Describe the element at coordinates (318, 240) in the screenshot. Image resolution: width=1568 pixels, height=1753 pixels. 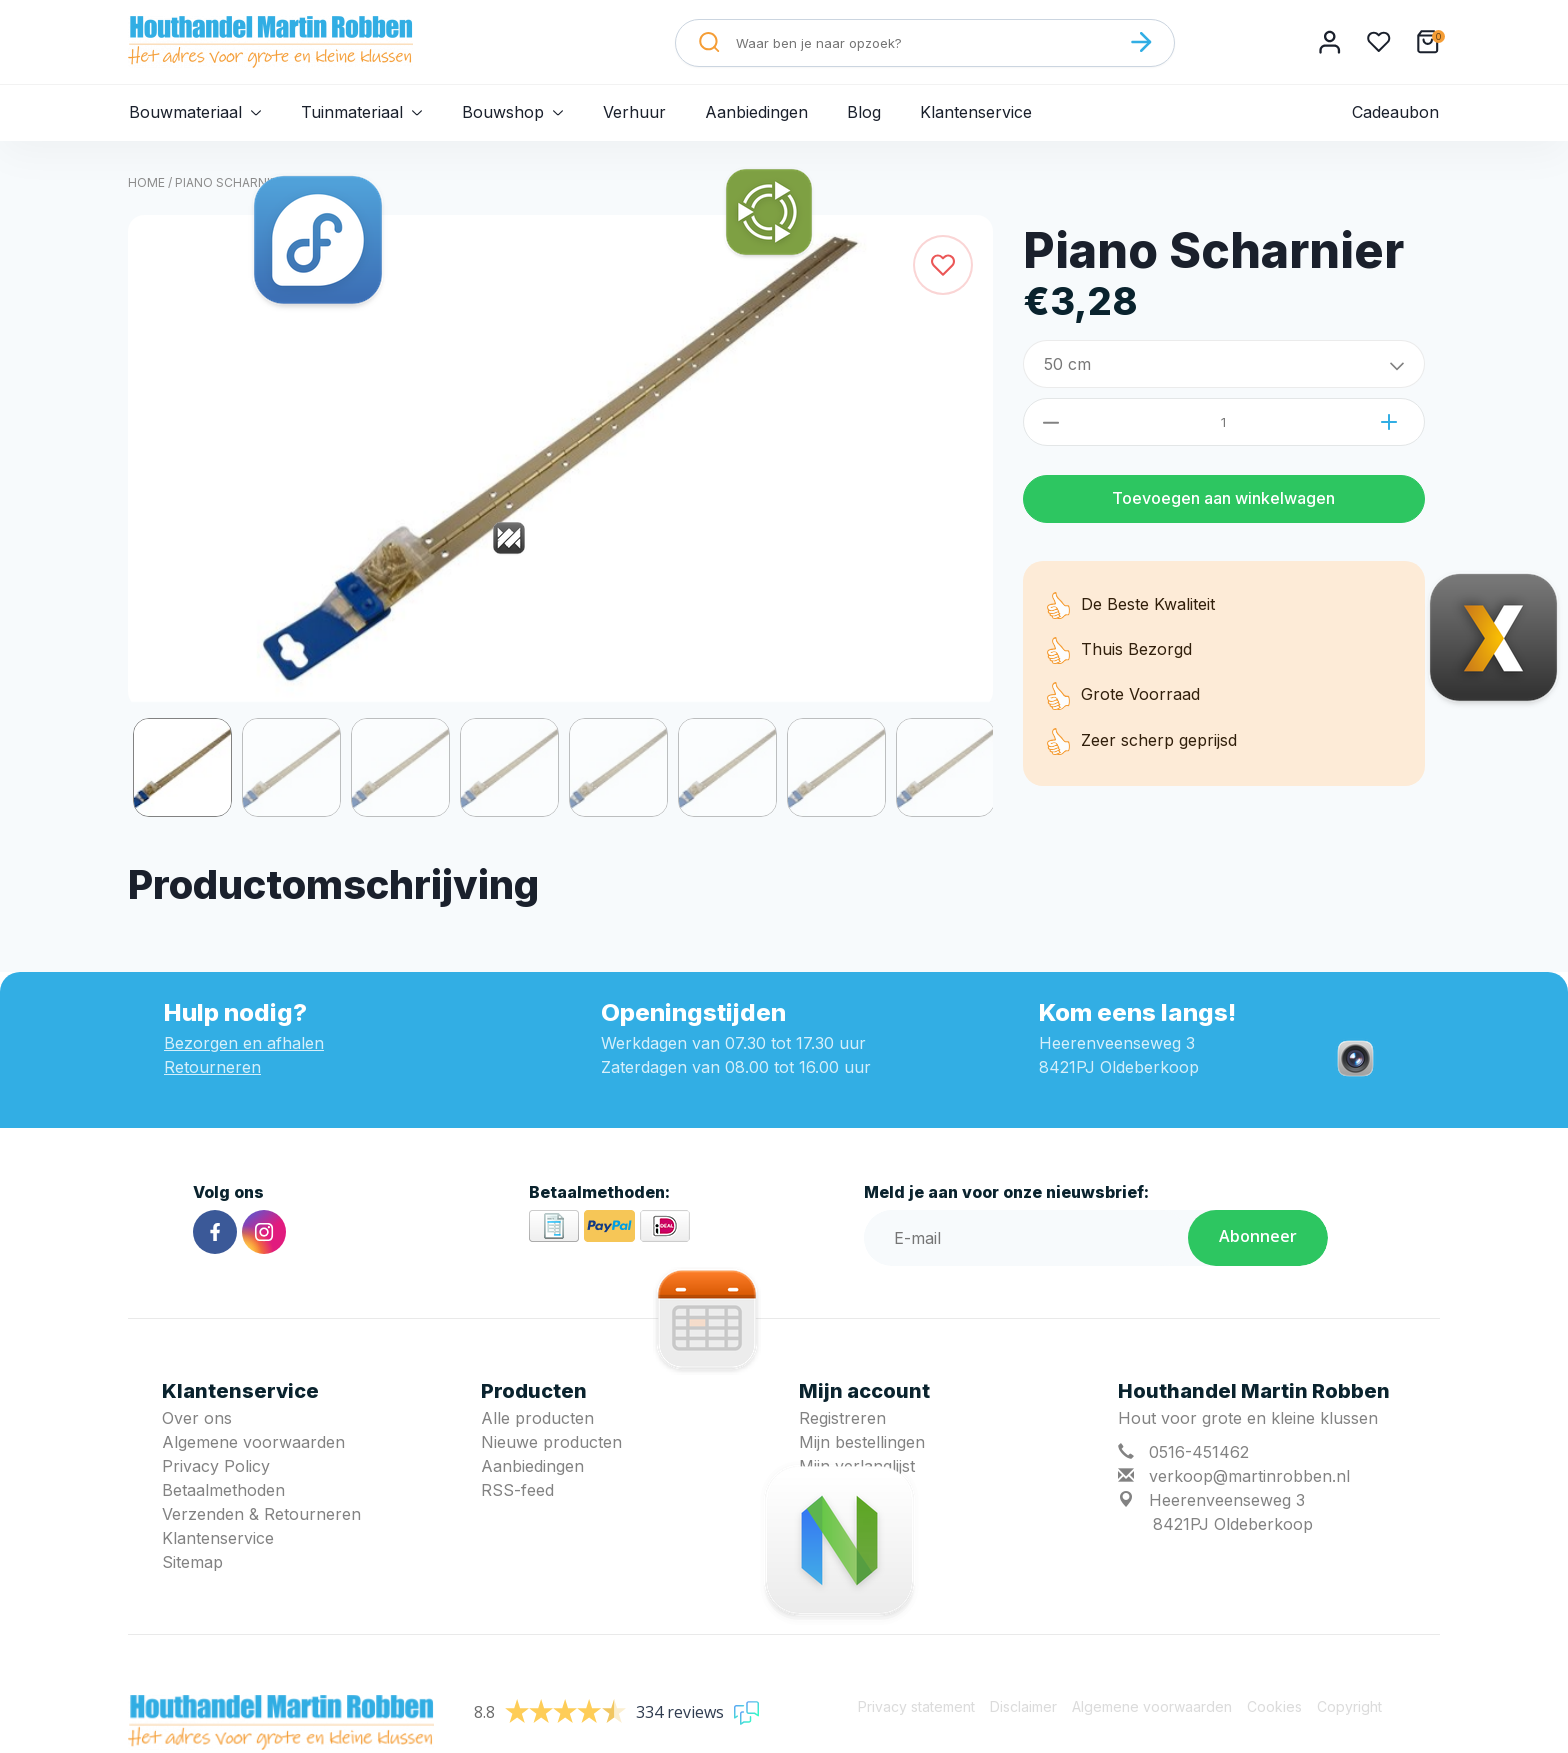
I see `open the fedora linux application` at that location.